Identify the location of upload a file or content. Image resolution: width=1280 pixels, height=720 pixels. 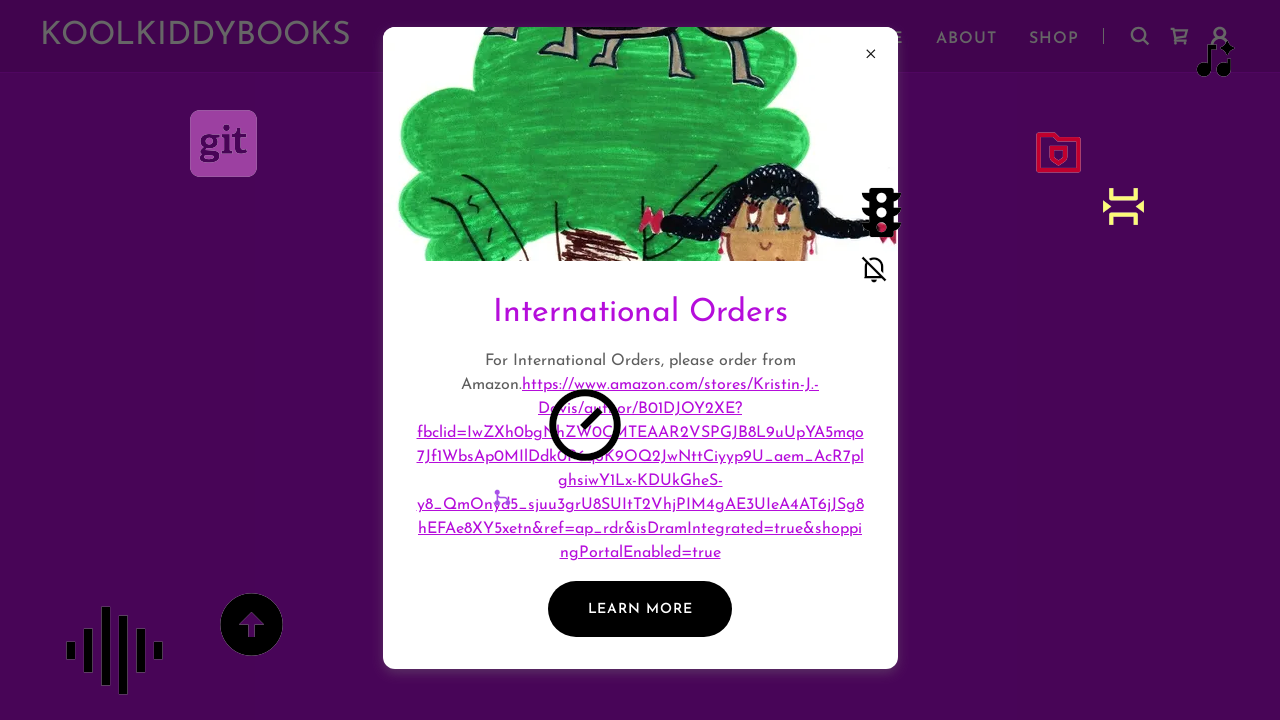
(251, 624).